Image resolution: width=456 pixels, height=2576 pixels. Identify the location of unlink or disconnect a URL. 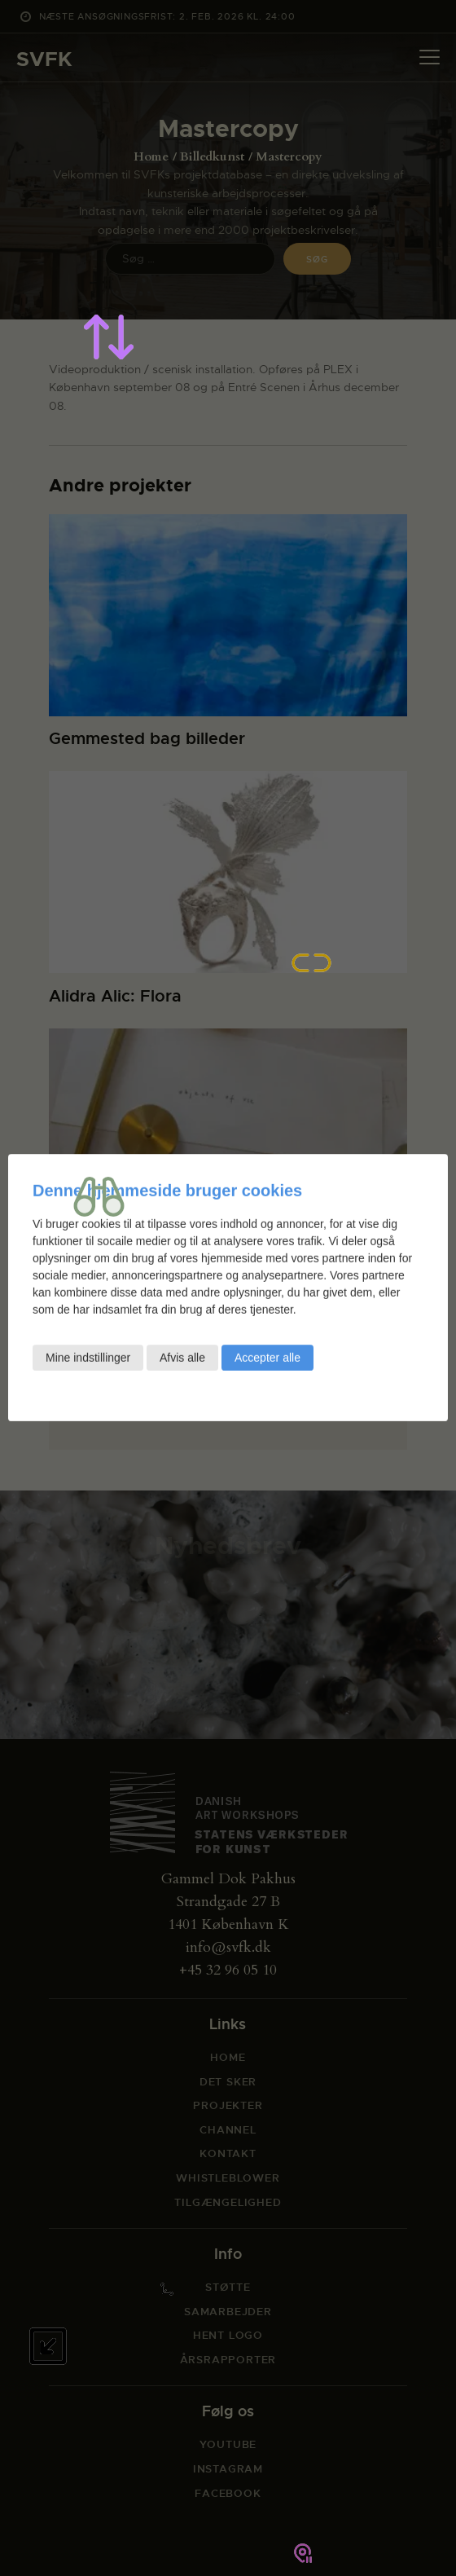
(311, 962).